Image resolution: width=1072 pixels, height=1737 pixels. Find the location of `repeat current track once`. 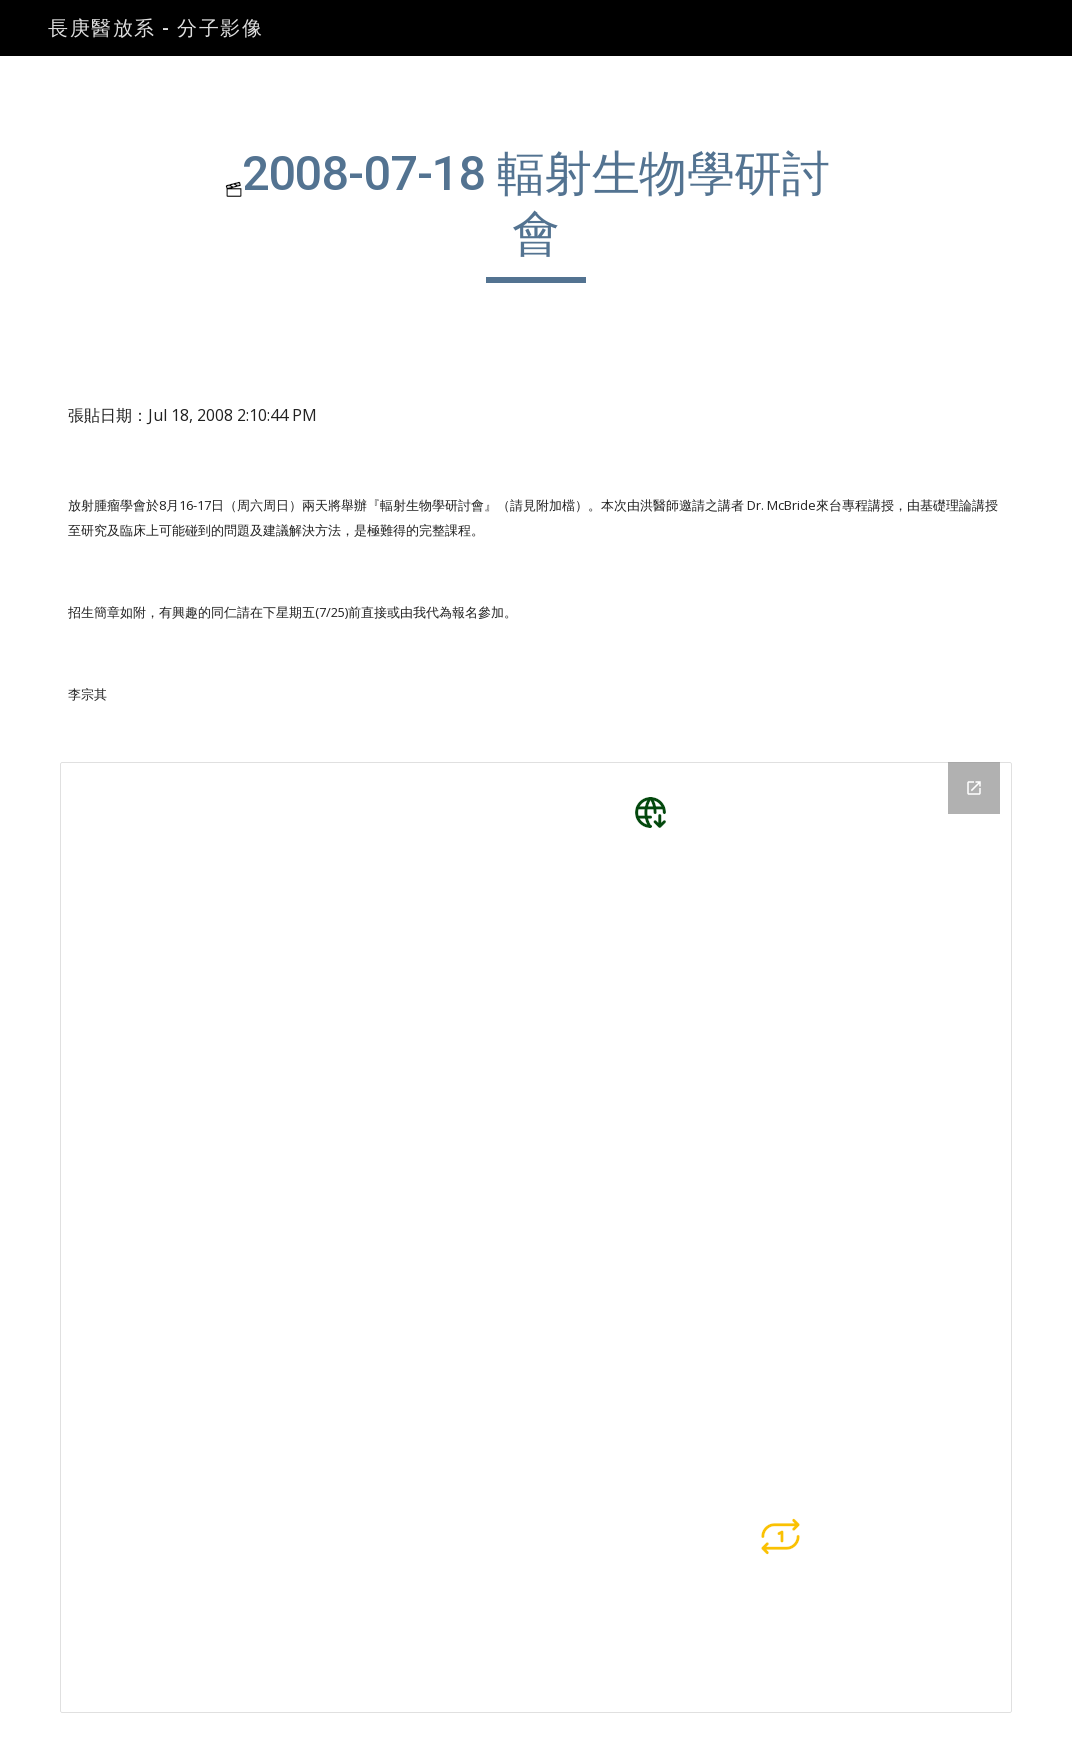

repeat current track once is located at coordinates (780, 1536).